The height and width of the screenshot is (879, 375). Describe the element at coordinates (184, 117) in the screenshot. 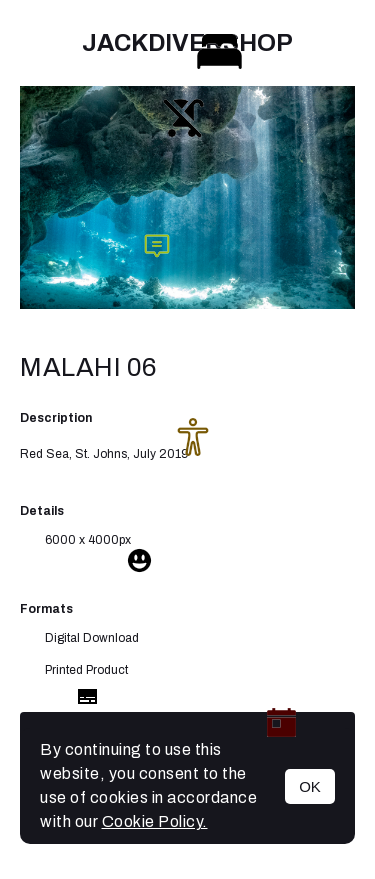

I see `indicates strollers are not permitted in this area` at that location.